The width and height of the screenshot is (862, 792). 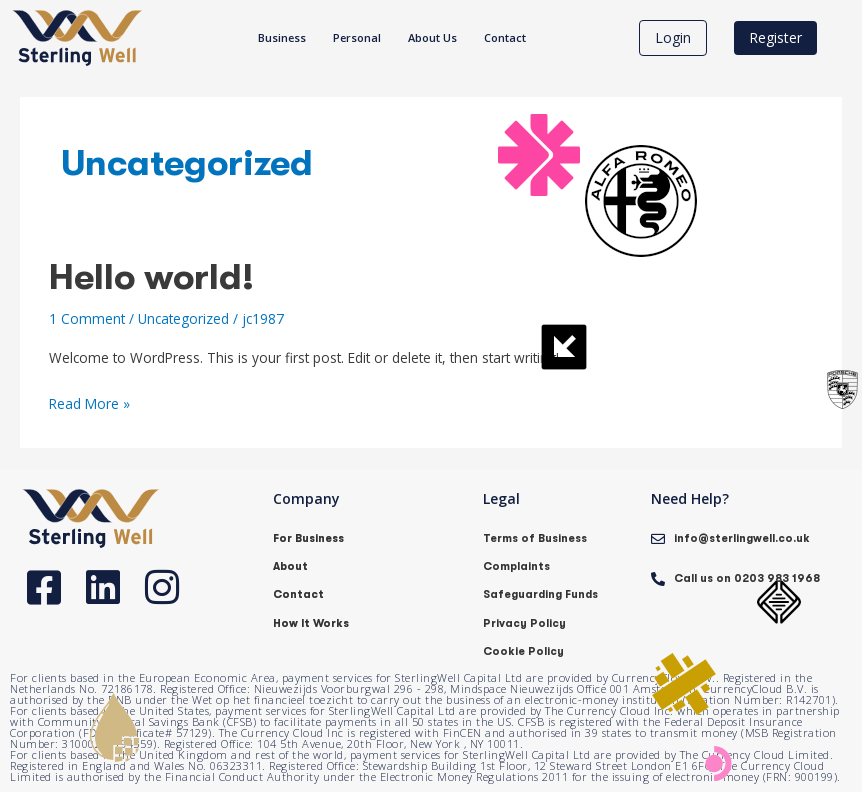 What do you see at coordinates (718, 763) in the screenshot?
I see `Steam Deck brand logo` at bounding box center [718, 763].